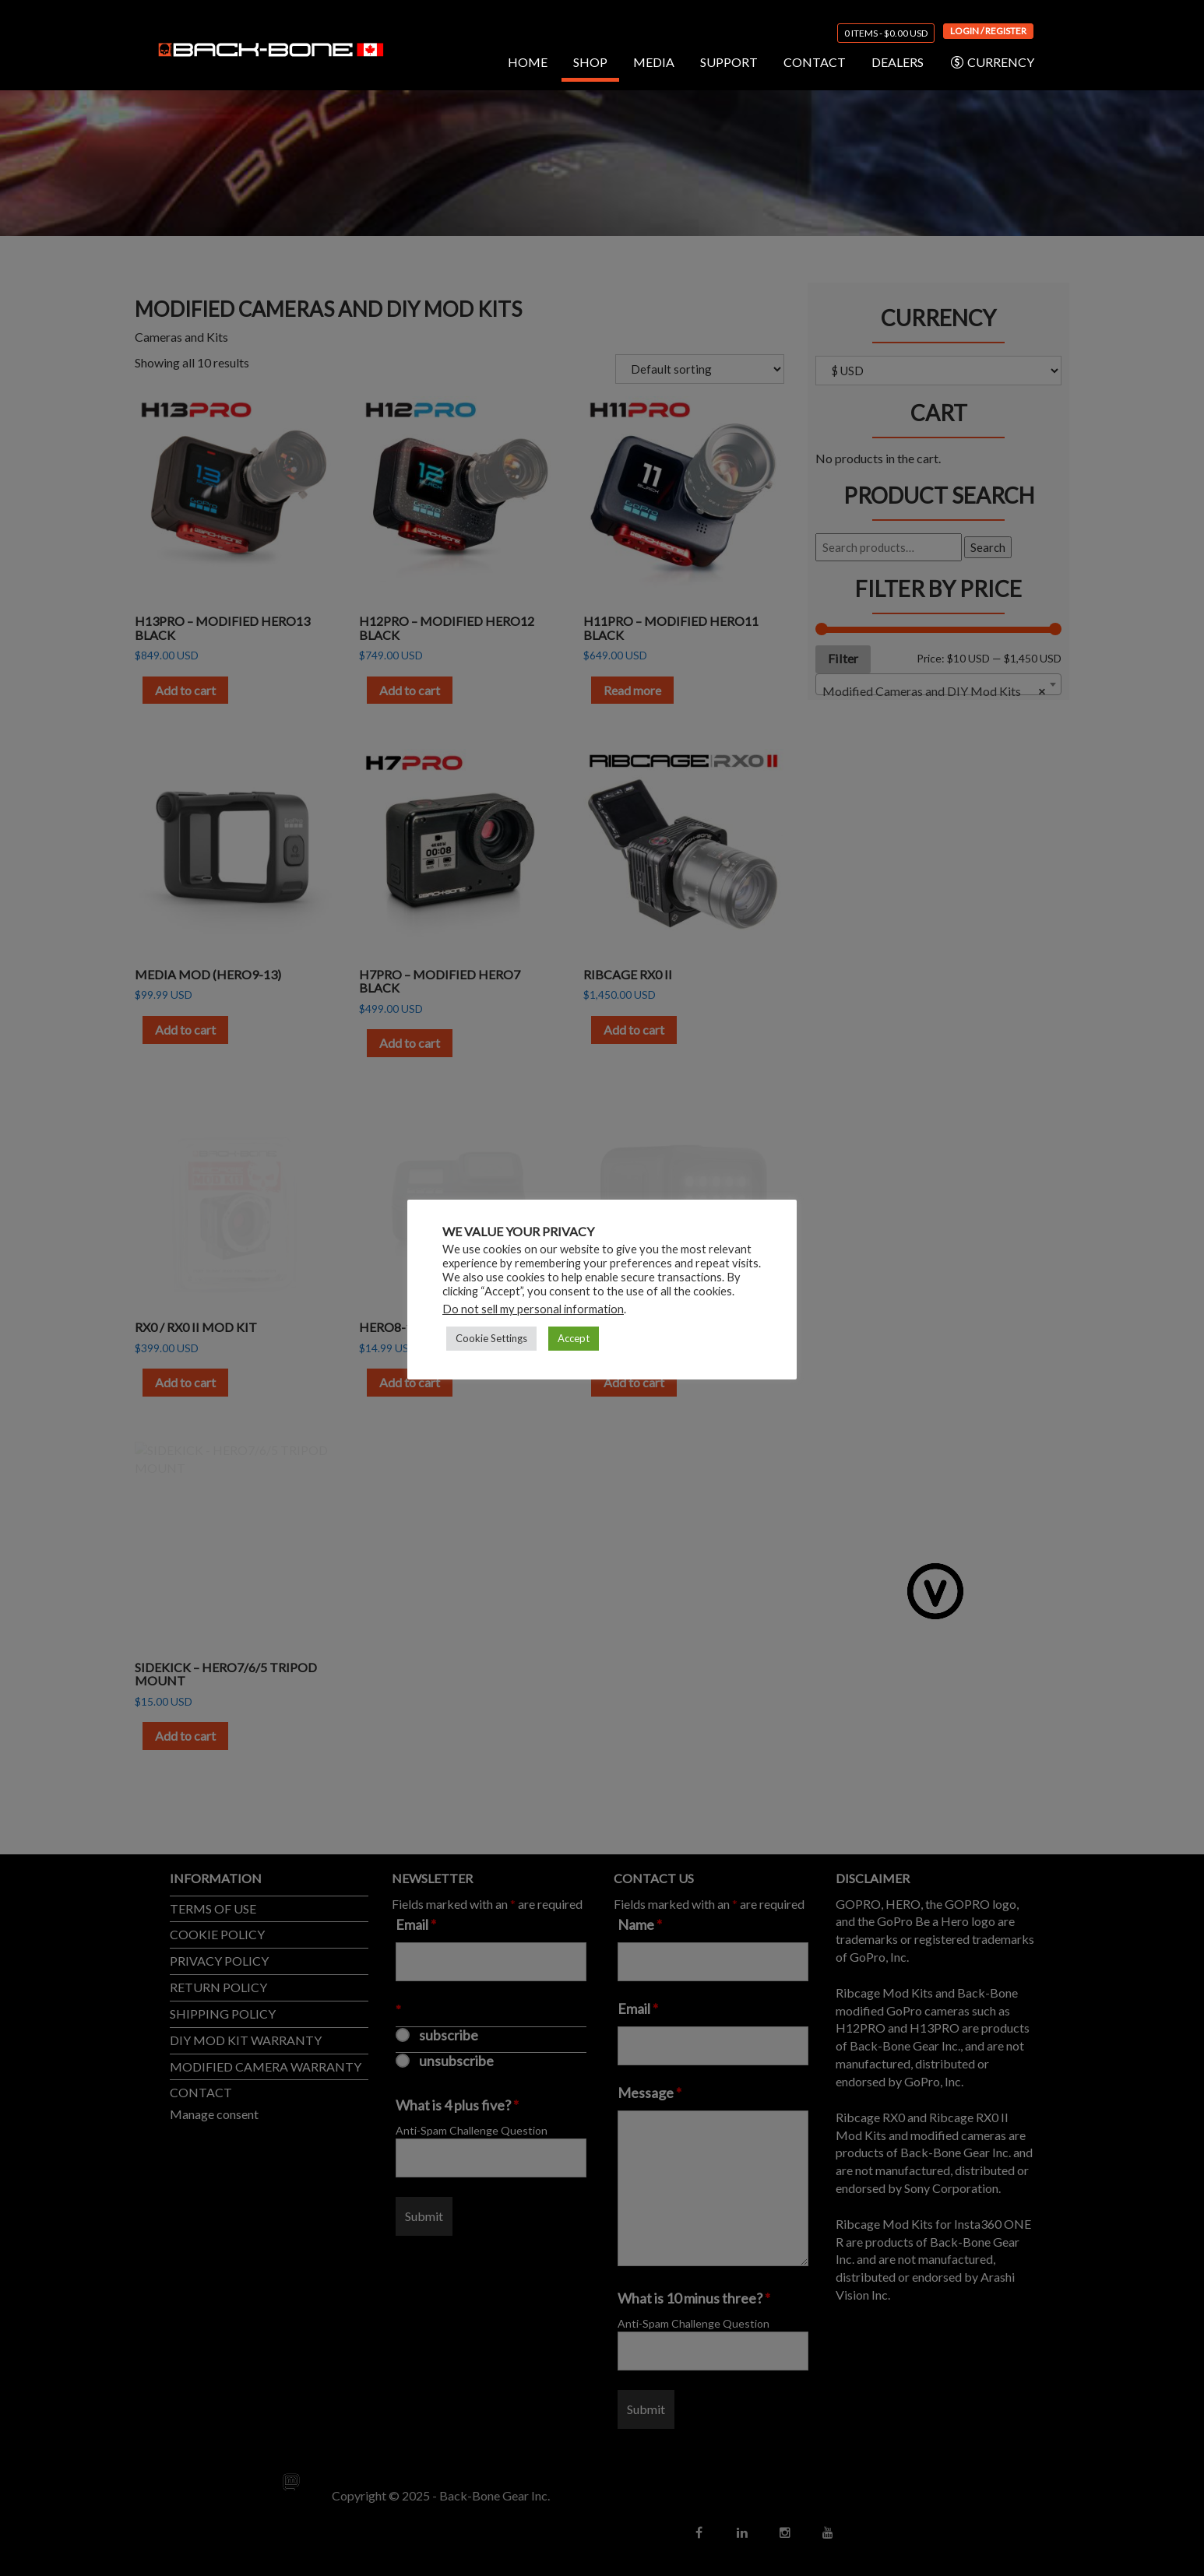 Image resolution: width=1204 pixels, height=2576 pixels. Describe the element at coordinates (291, 2482) in the screenshot. I see `open mastodon app` at that location.